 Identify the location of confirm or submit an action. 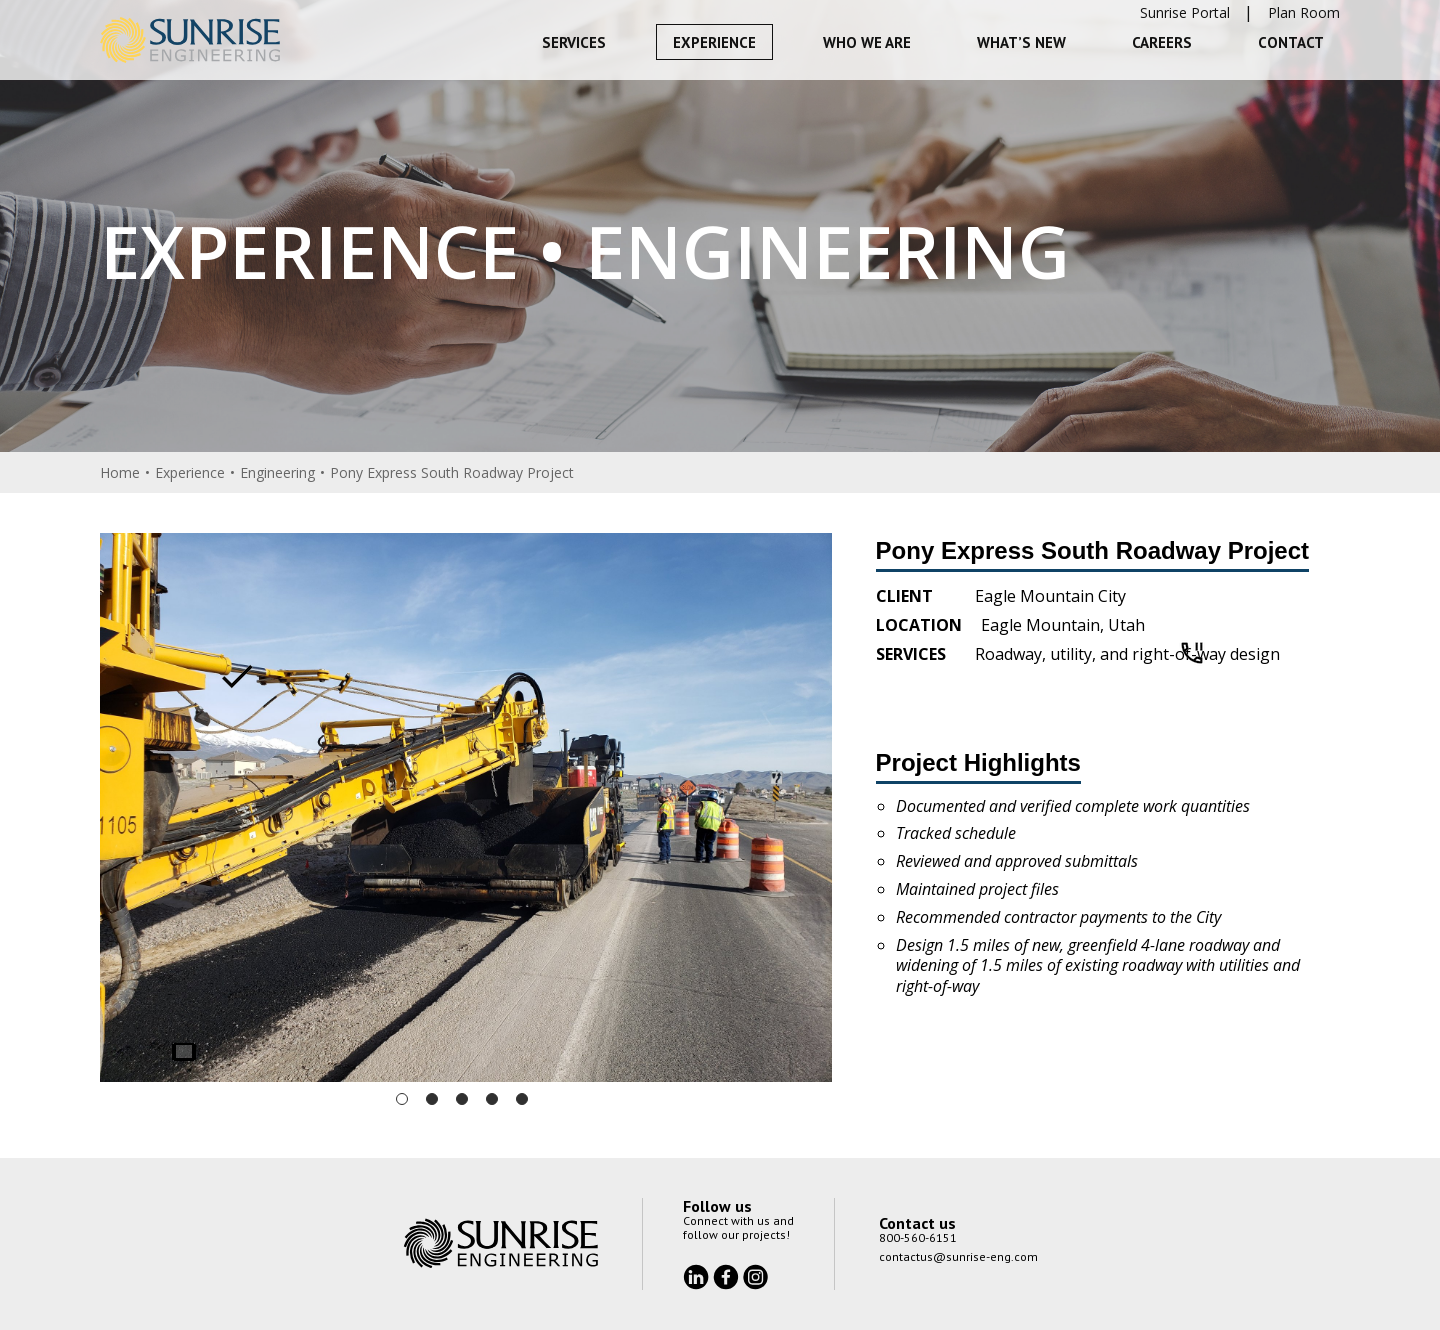
(237, 676).